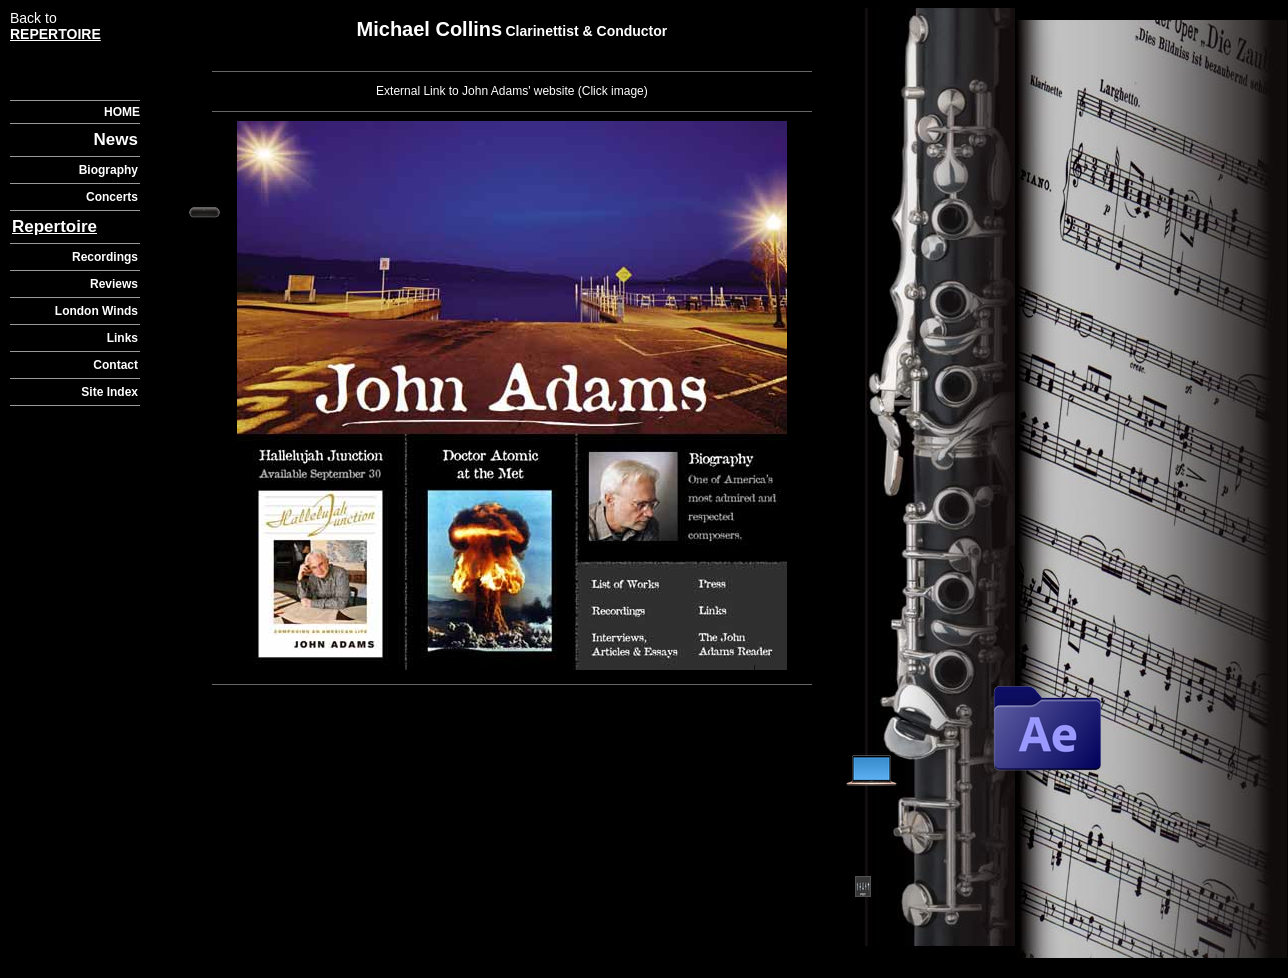  I want to click on access plugin settings in GarageBand, so click(863, 887).